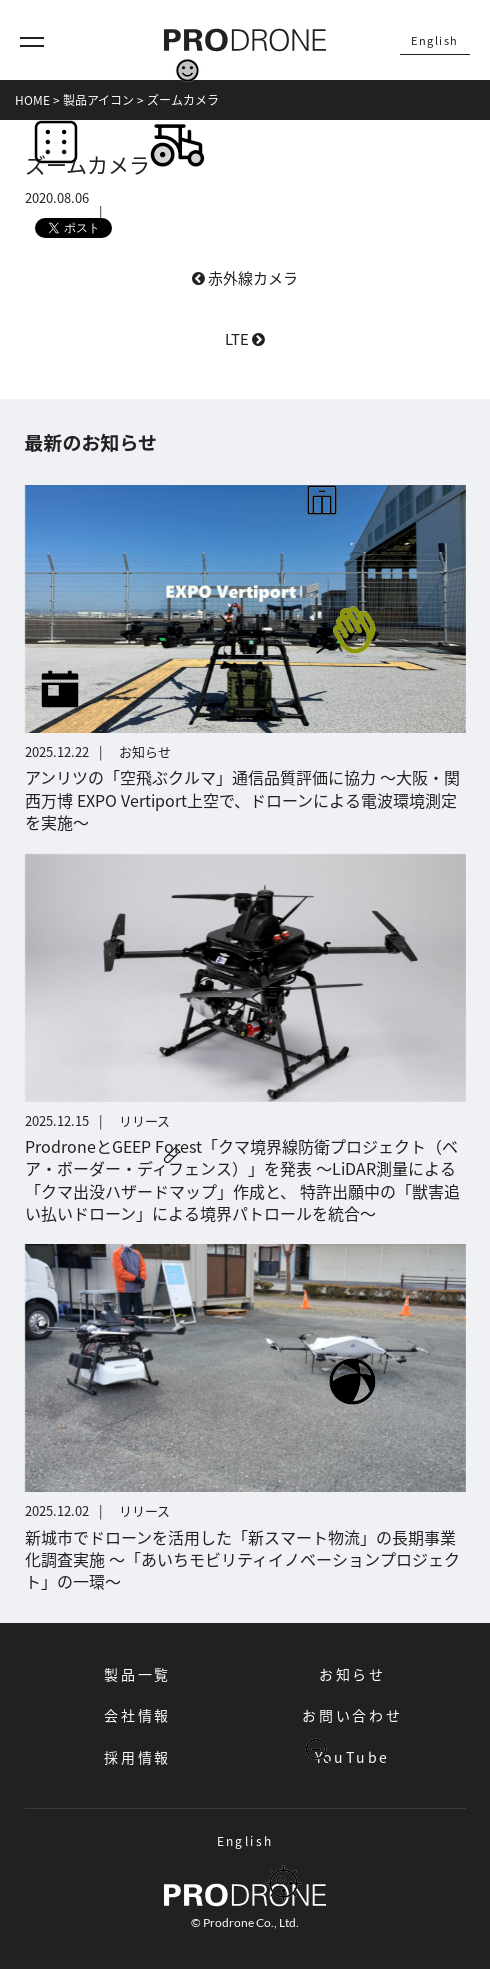 This screenshot has height=1969, width=490. I want to click on zoom out, so click(318, 1751).